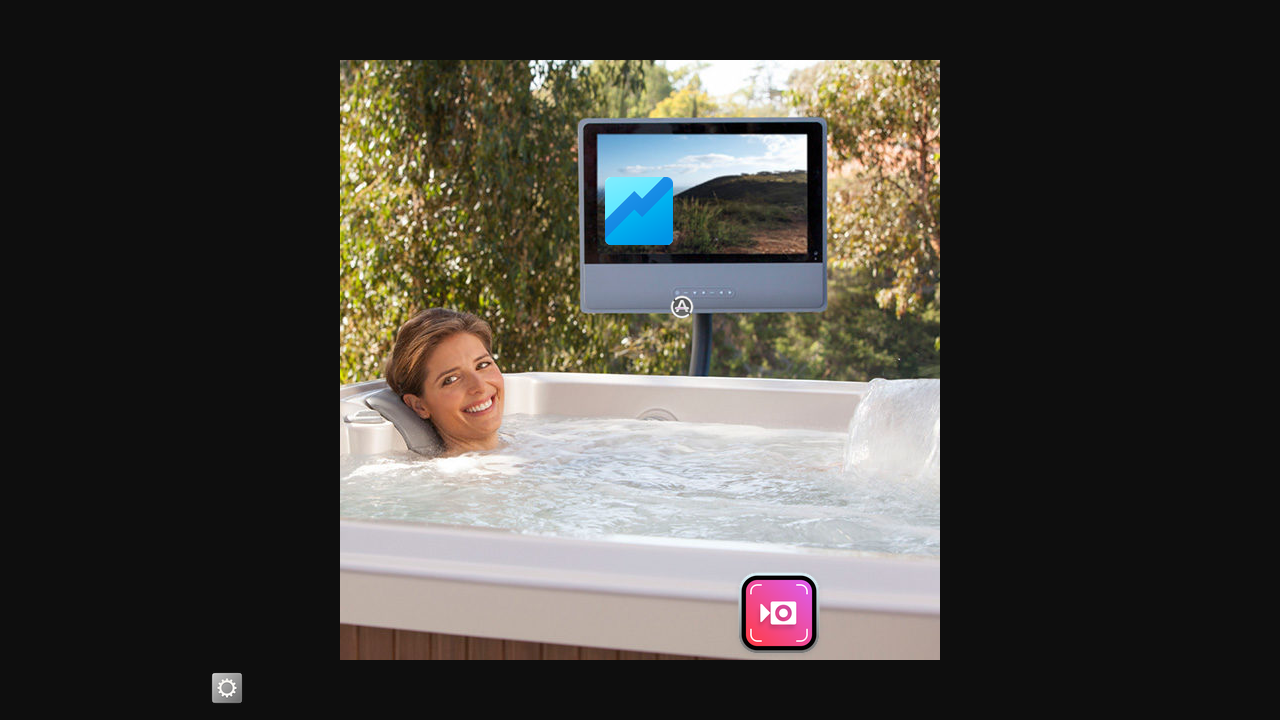 The width and height of the screenshot is (1280, 720). I want to click on open kooha screen recorder, so click(779, 613).